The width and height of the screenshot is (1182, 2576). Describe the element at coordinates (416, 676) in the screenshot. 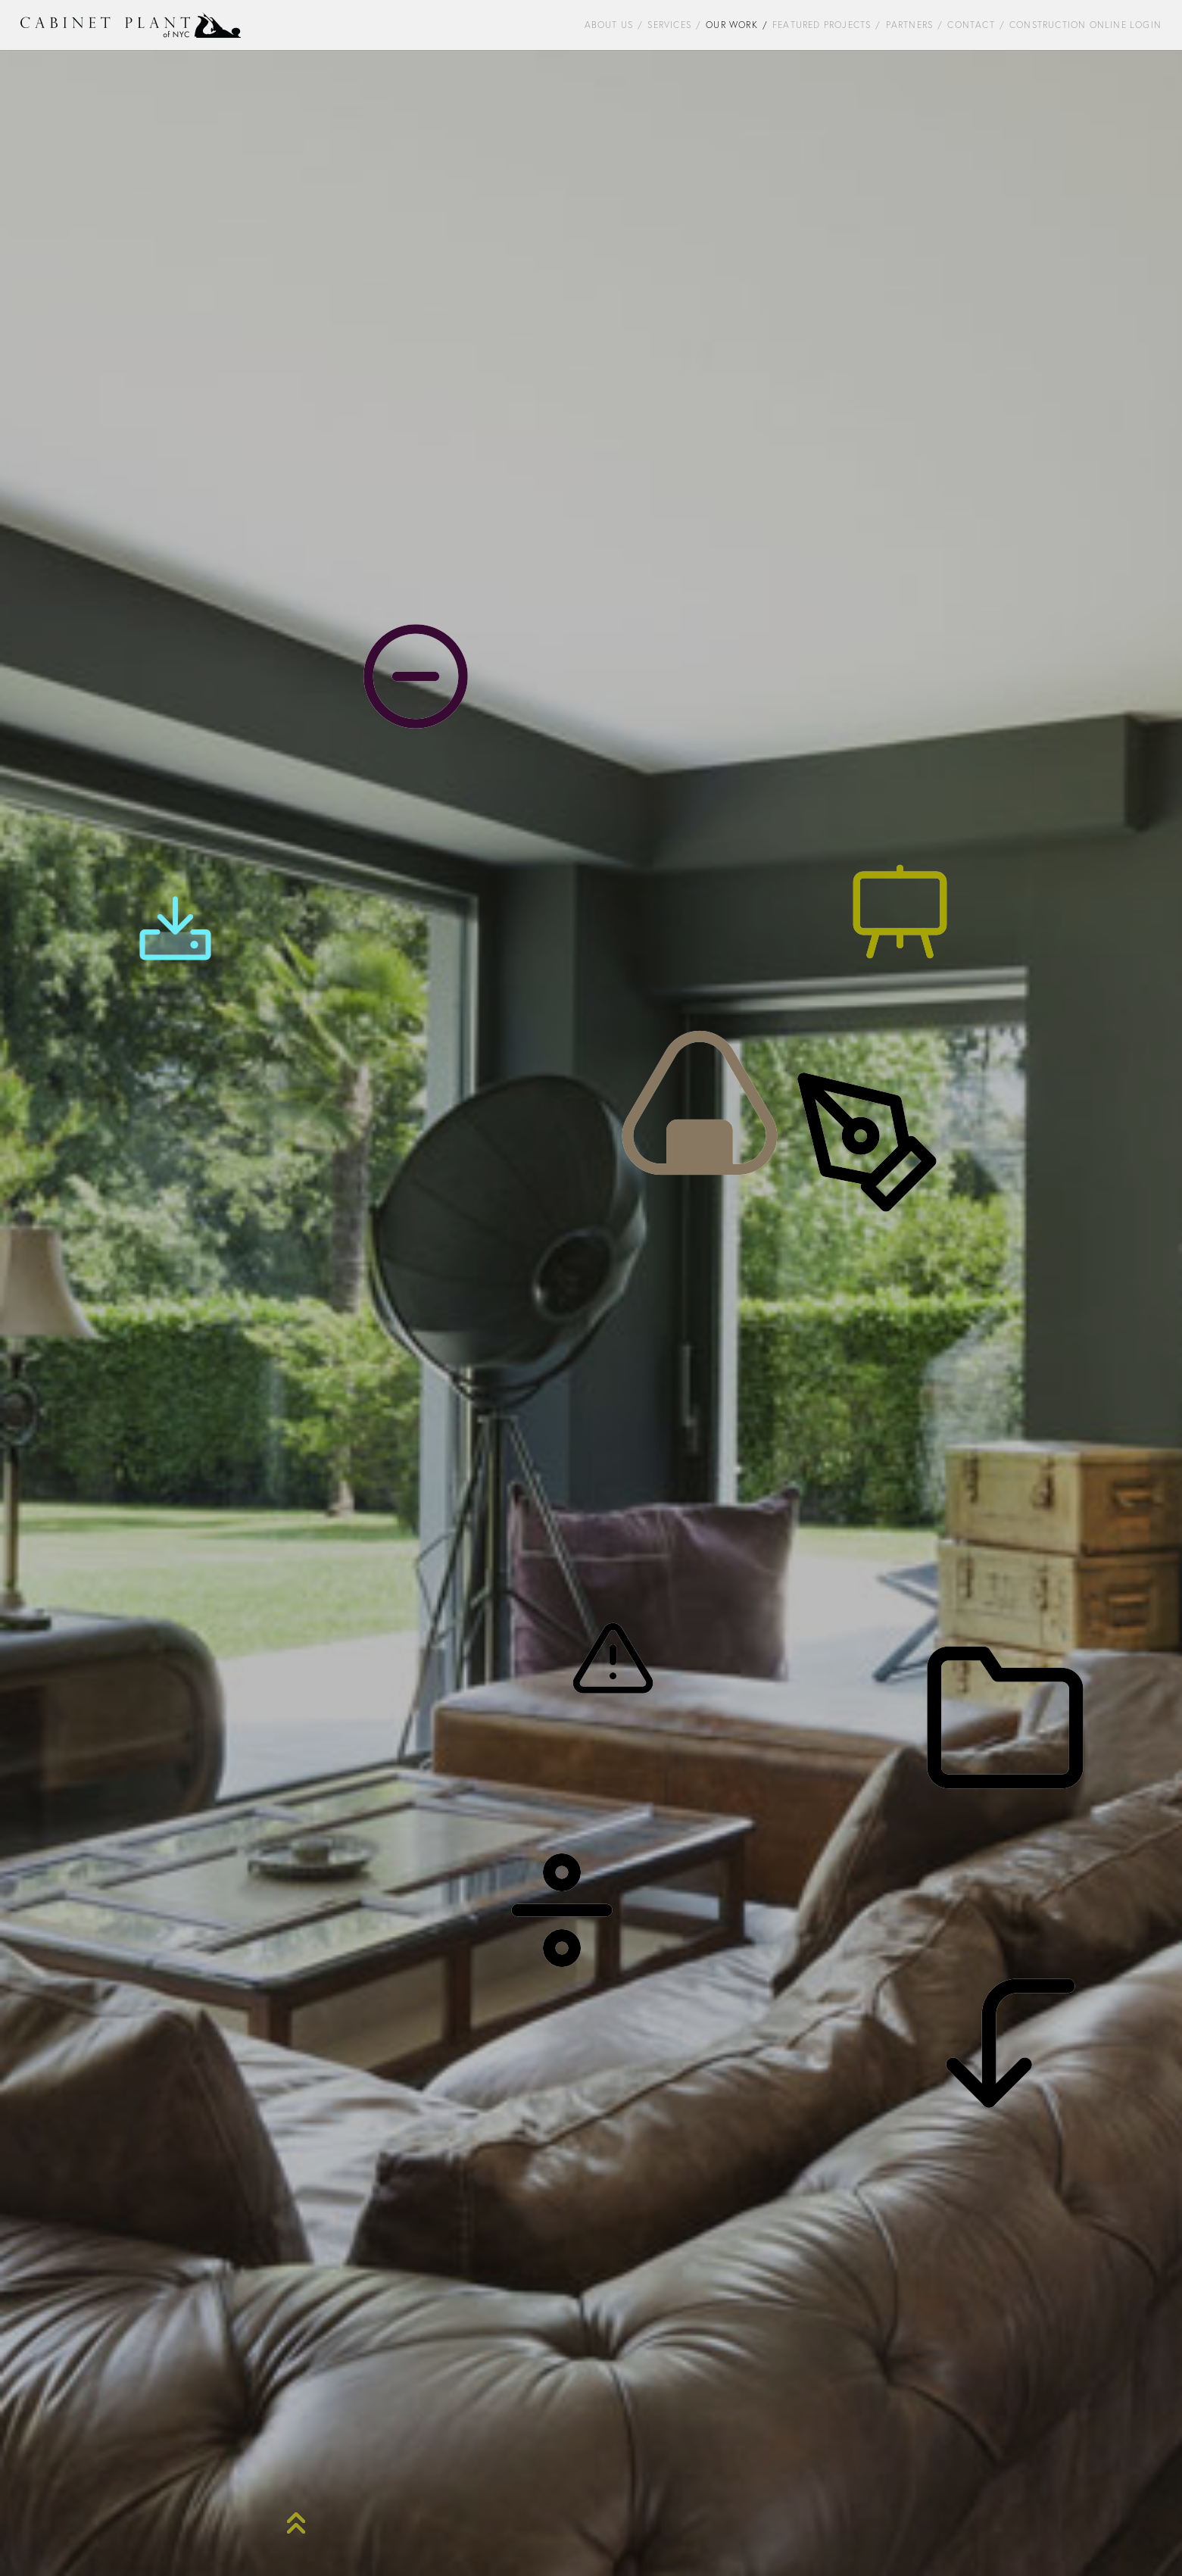

I see `remove an item from a list or collection` at that location.